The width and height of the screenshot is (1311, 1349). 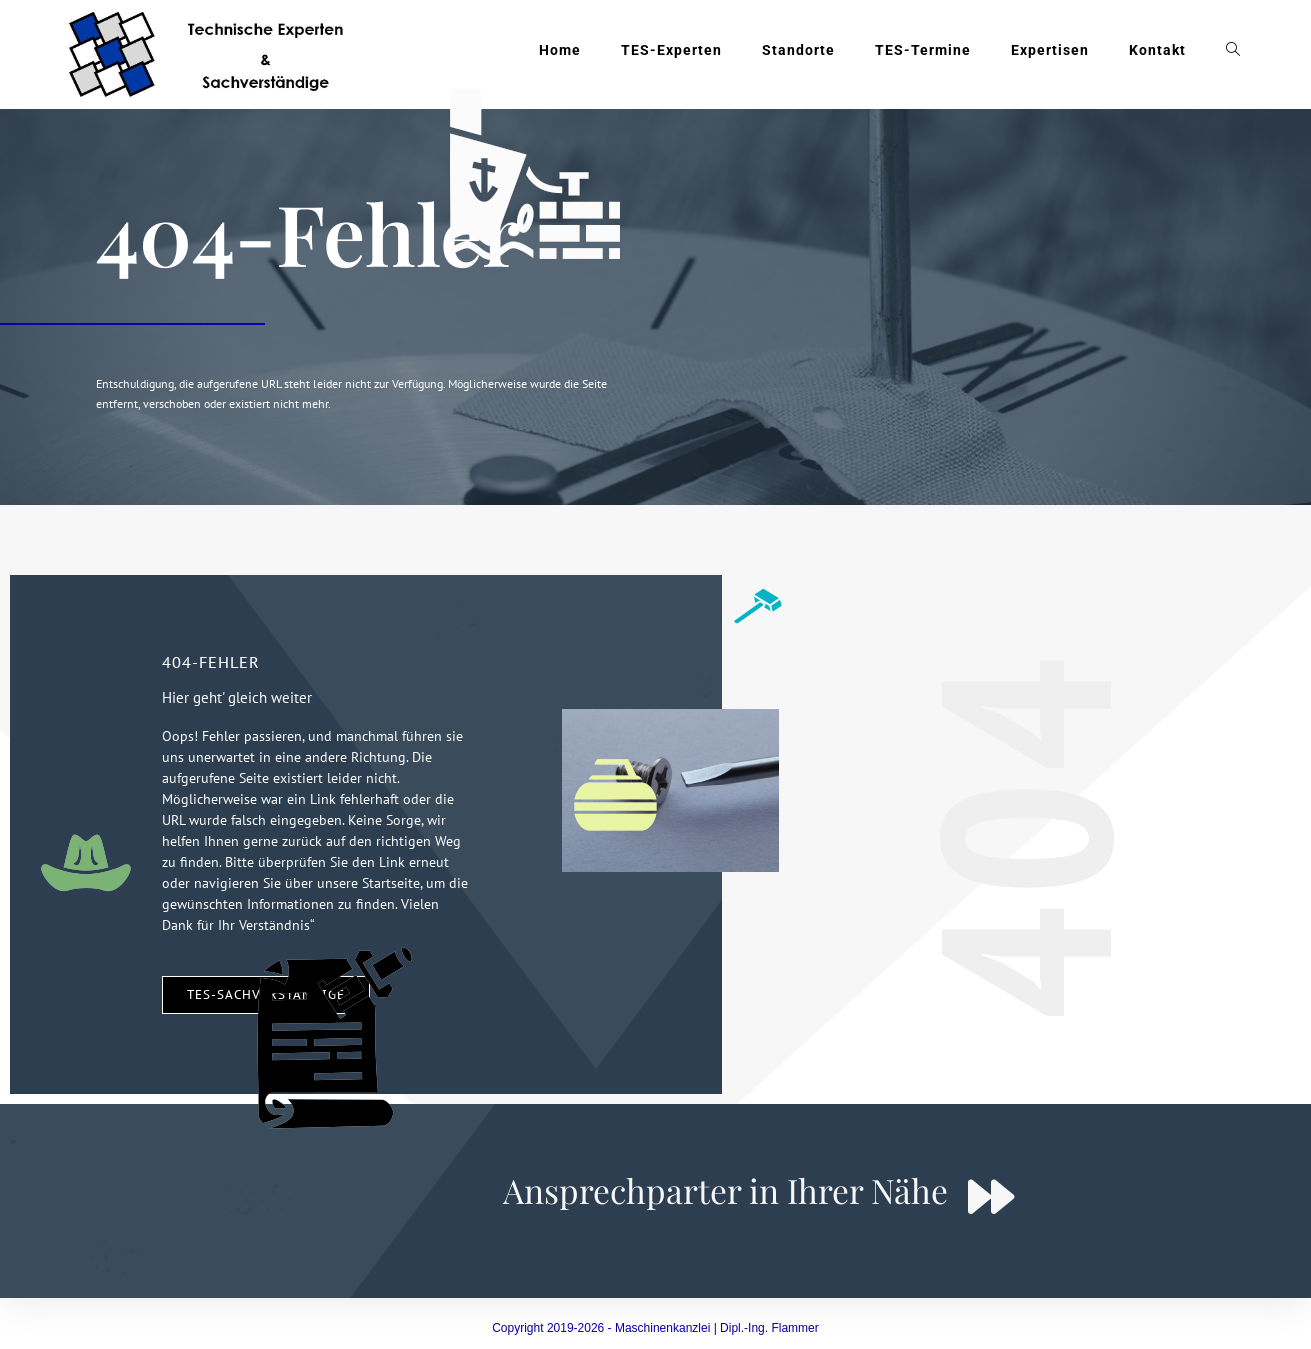 What do you see at coordinates (86, 863) in the screenshot?
I see `select cowboy or western theme` at bounding box center [86, 863].